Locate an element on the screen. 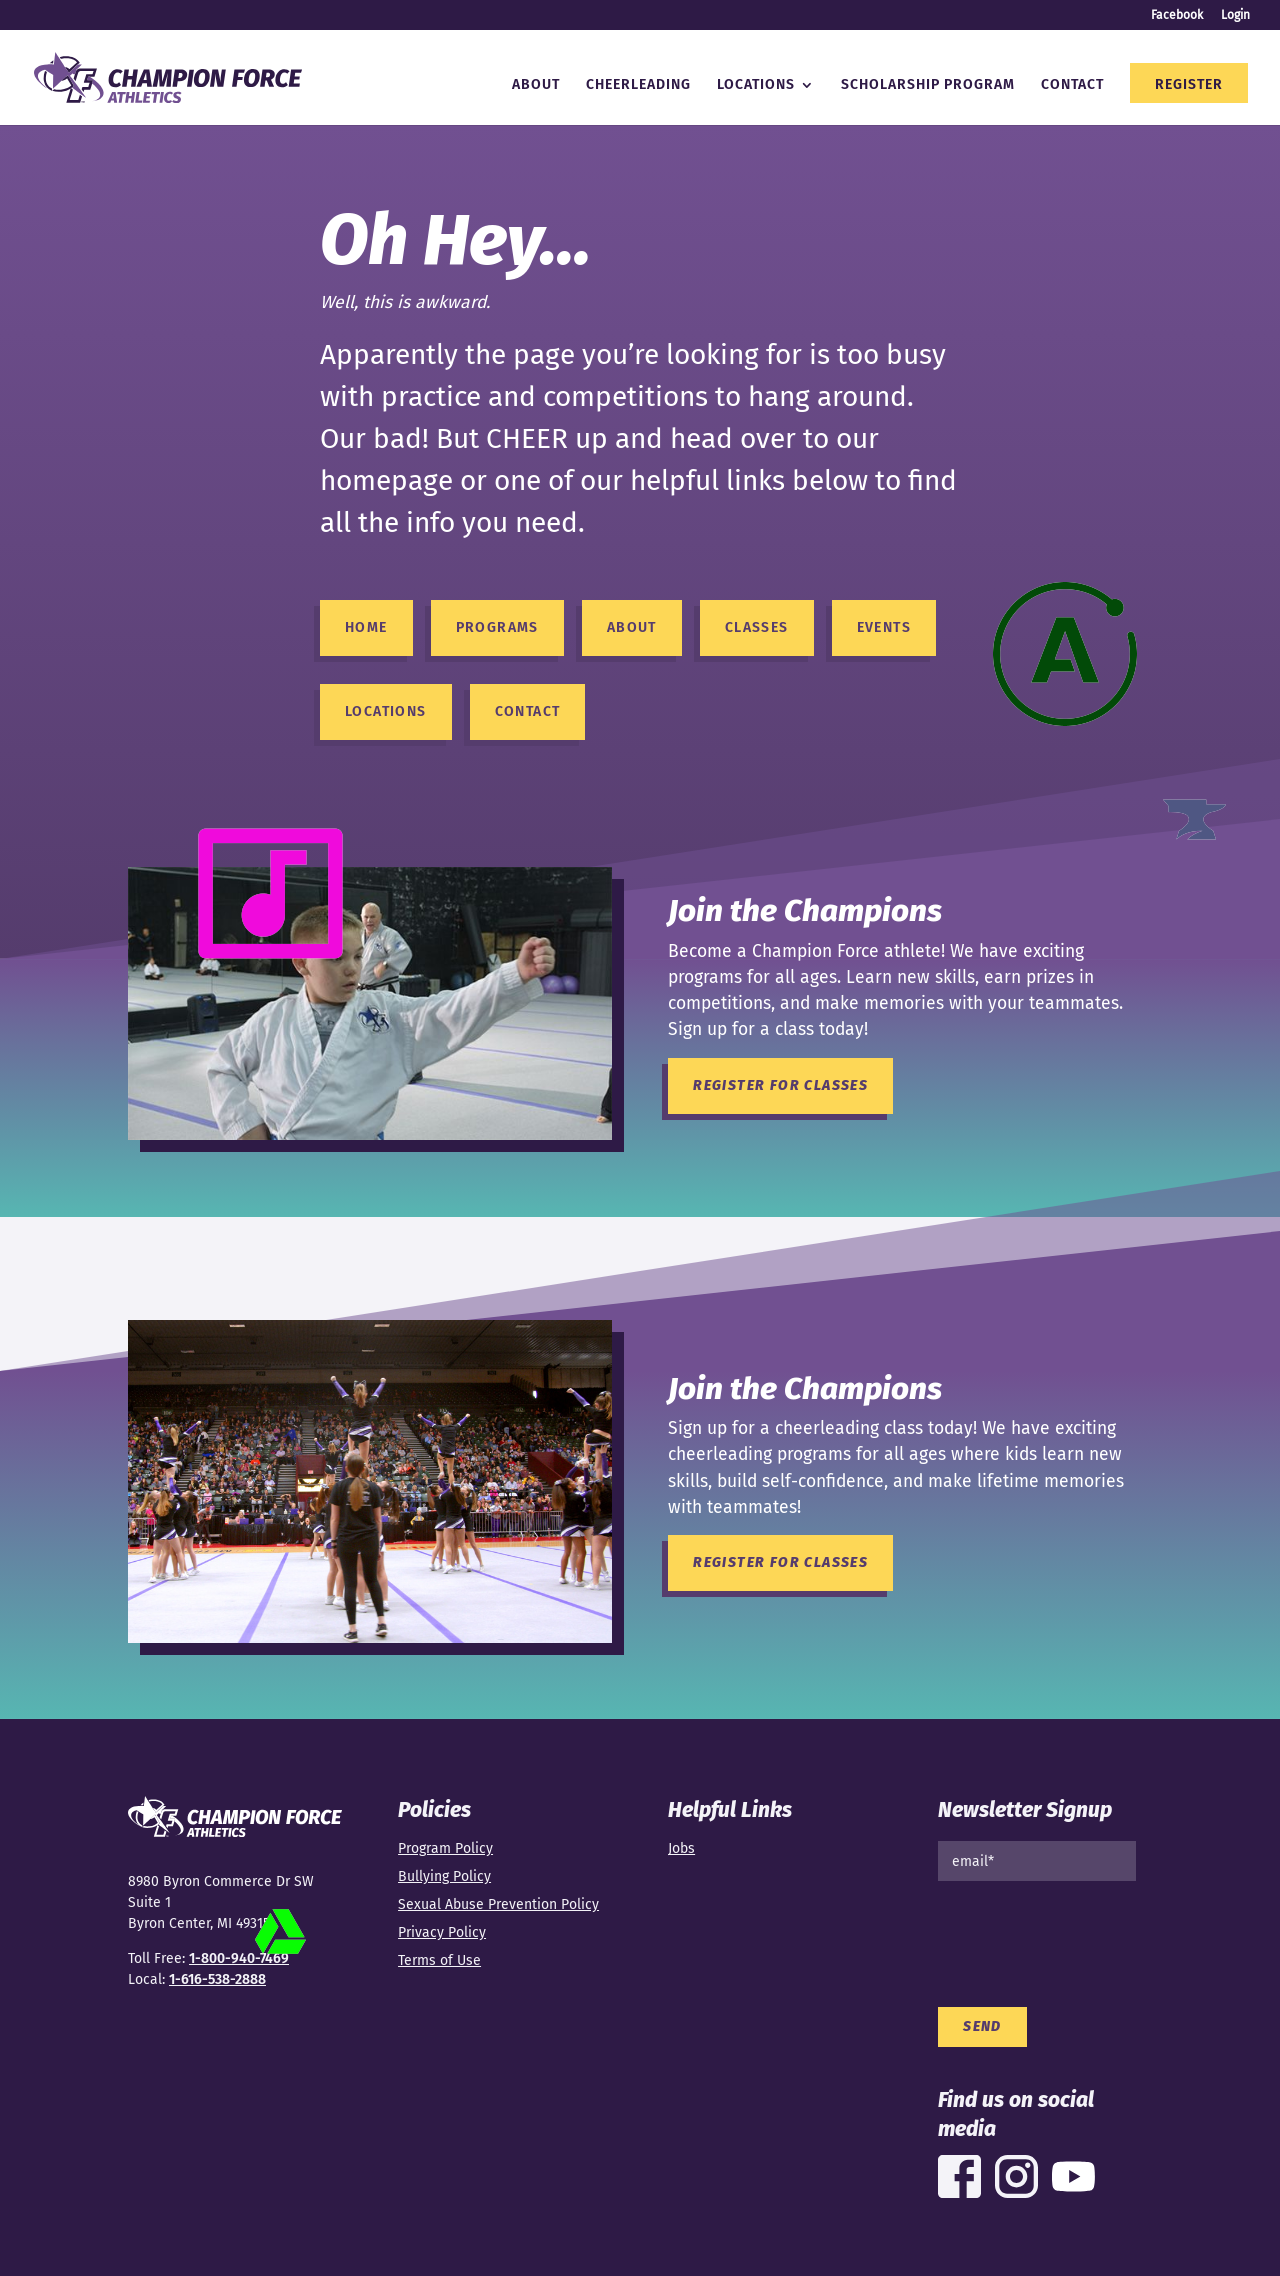 Image resolution: width=1280 pixels, height=2276 pixels. open Google Drive is located at coordinates (280, 1931).